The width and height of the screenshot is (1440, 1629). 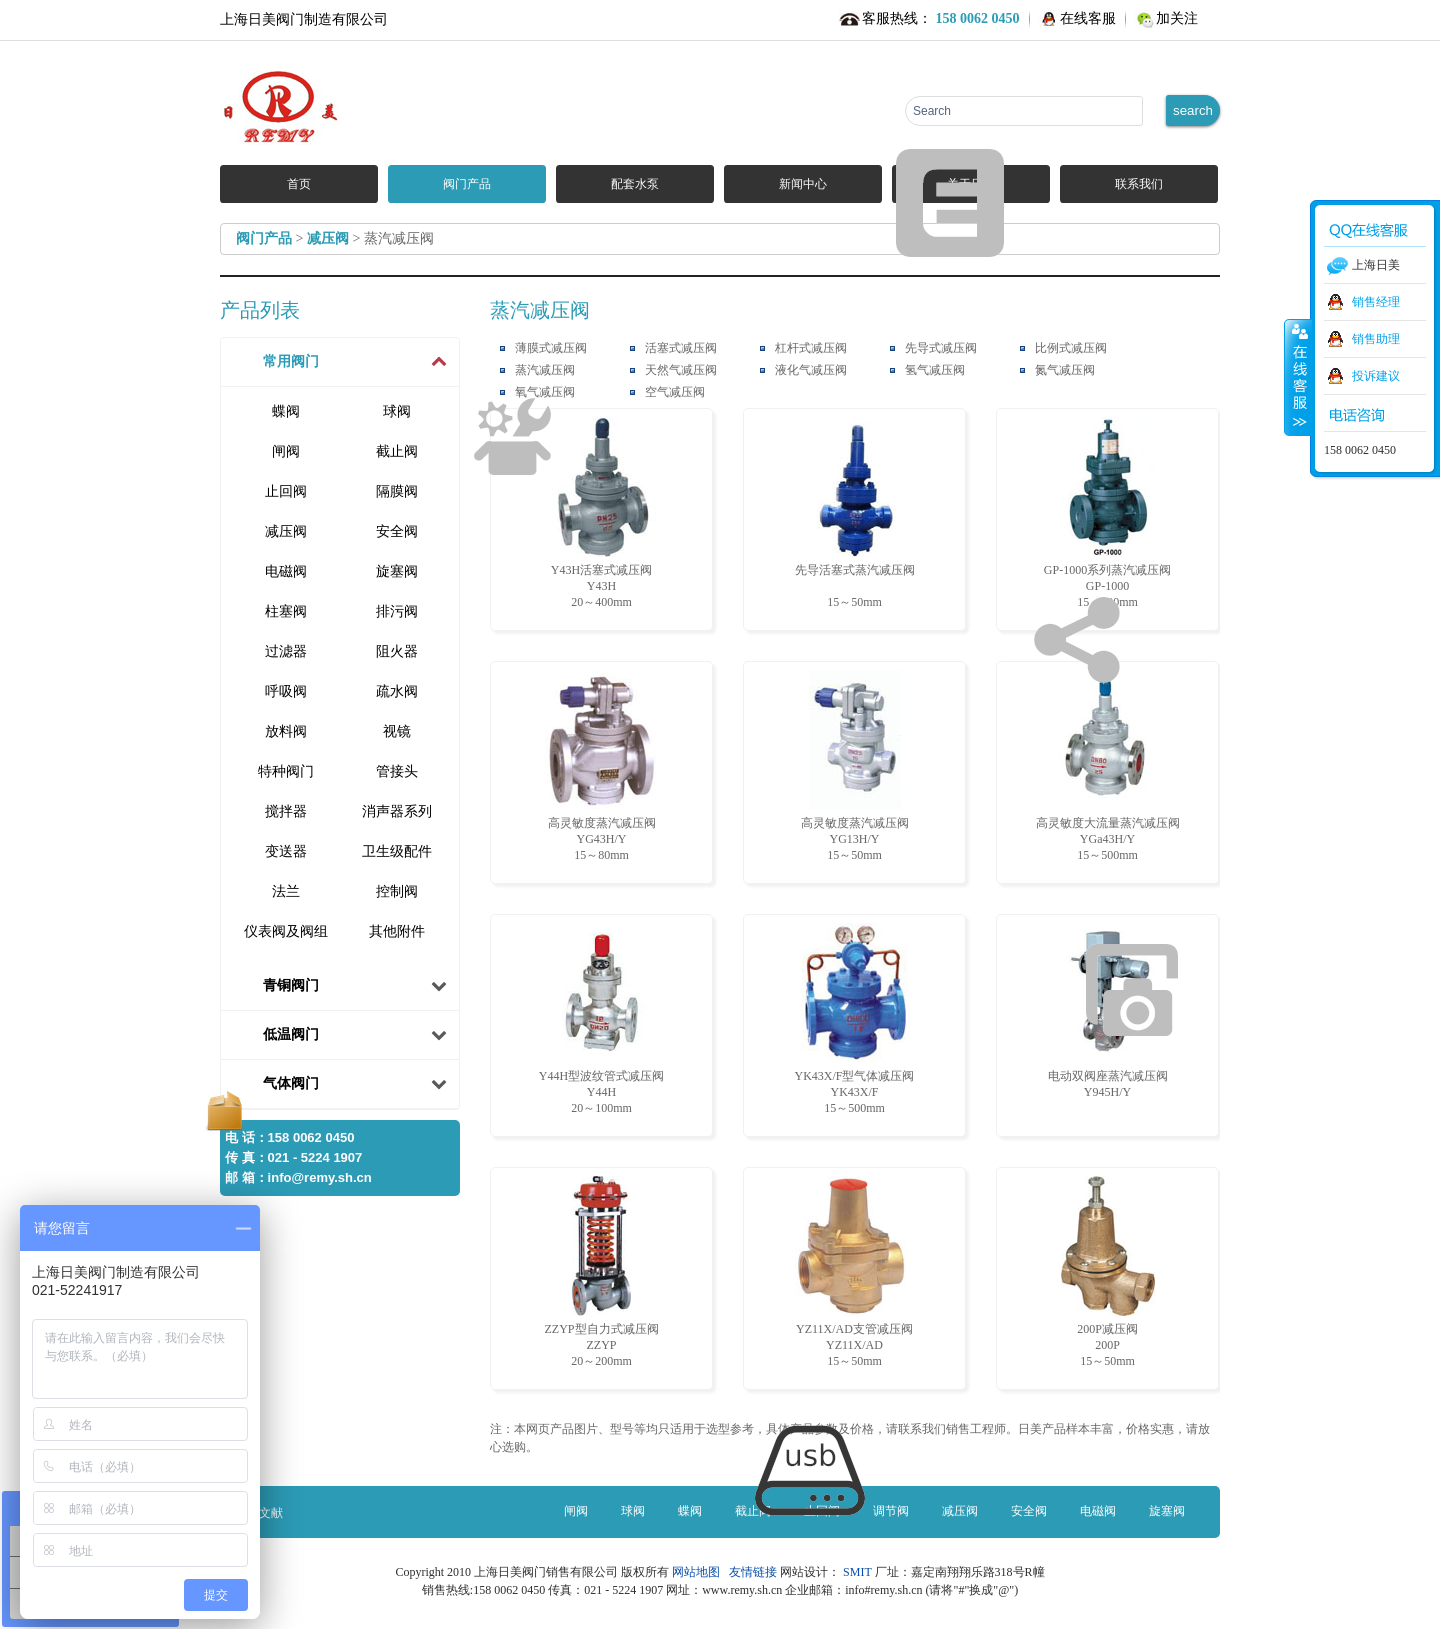 What do you see at coordinates (224, 1111) in the screenshot?
I see `generic package or archive file type` at bounding box center [224, 1111].